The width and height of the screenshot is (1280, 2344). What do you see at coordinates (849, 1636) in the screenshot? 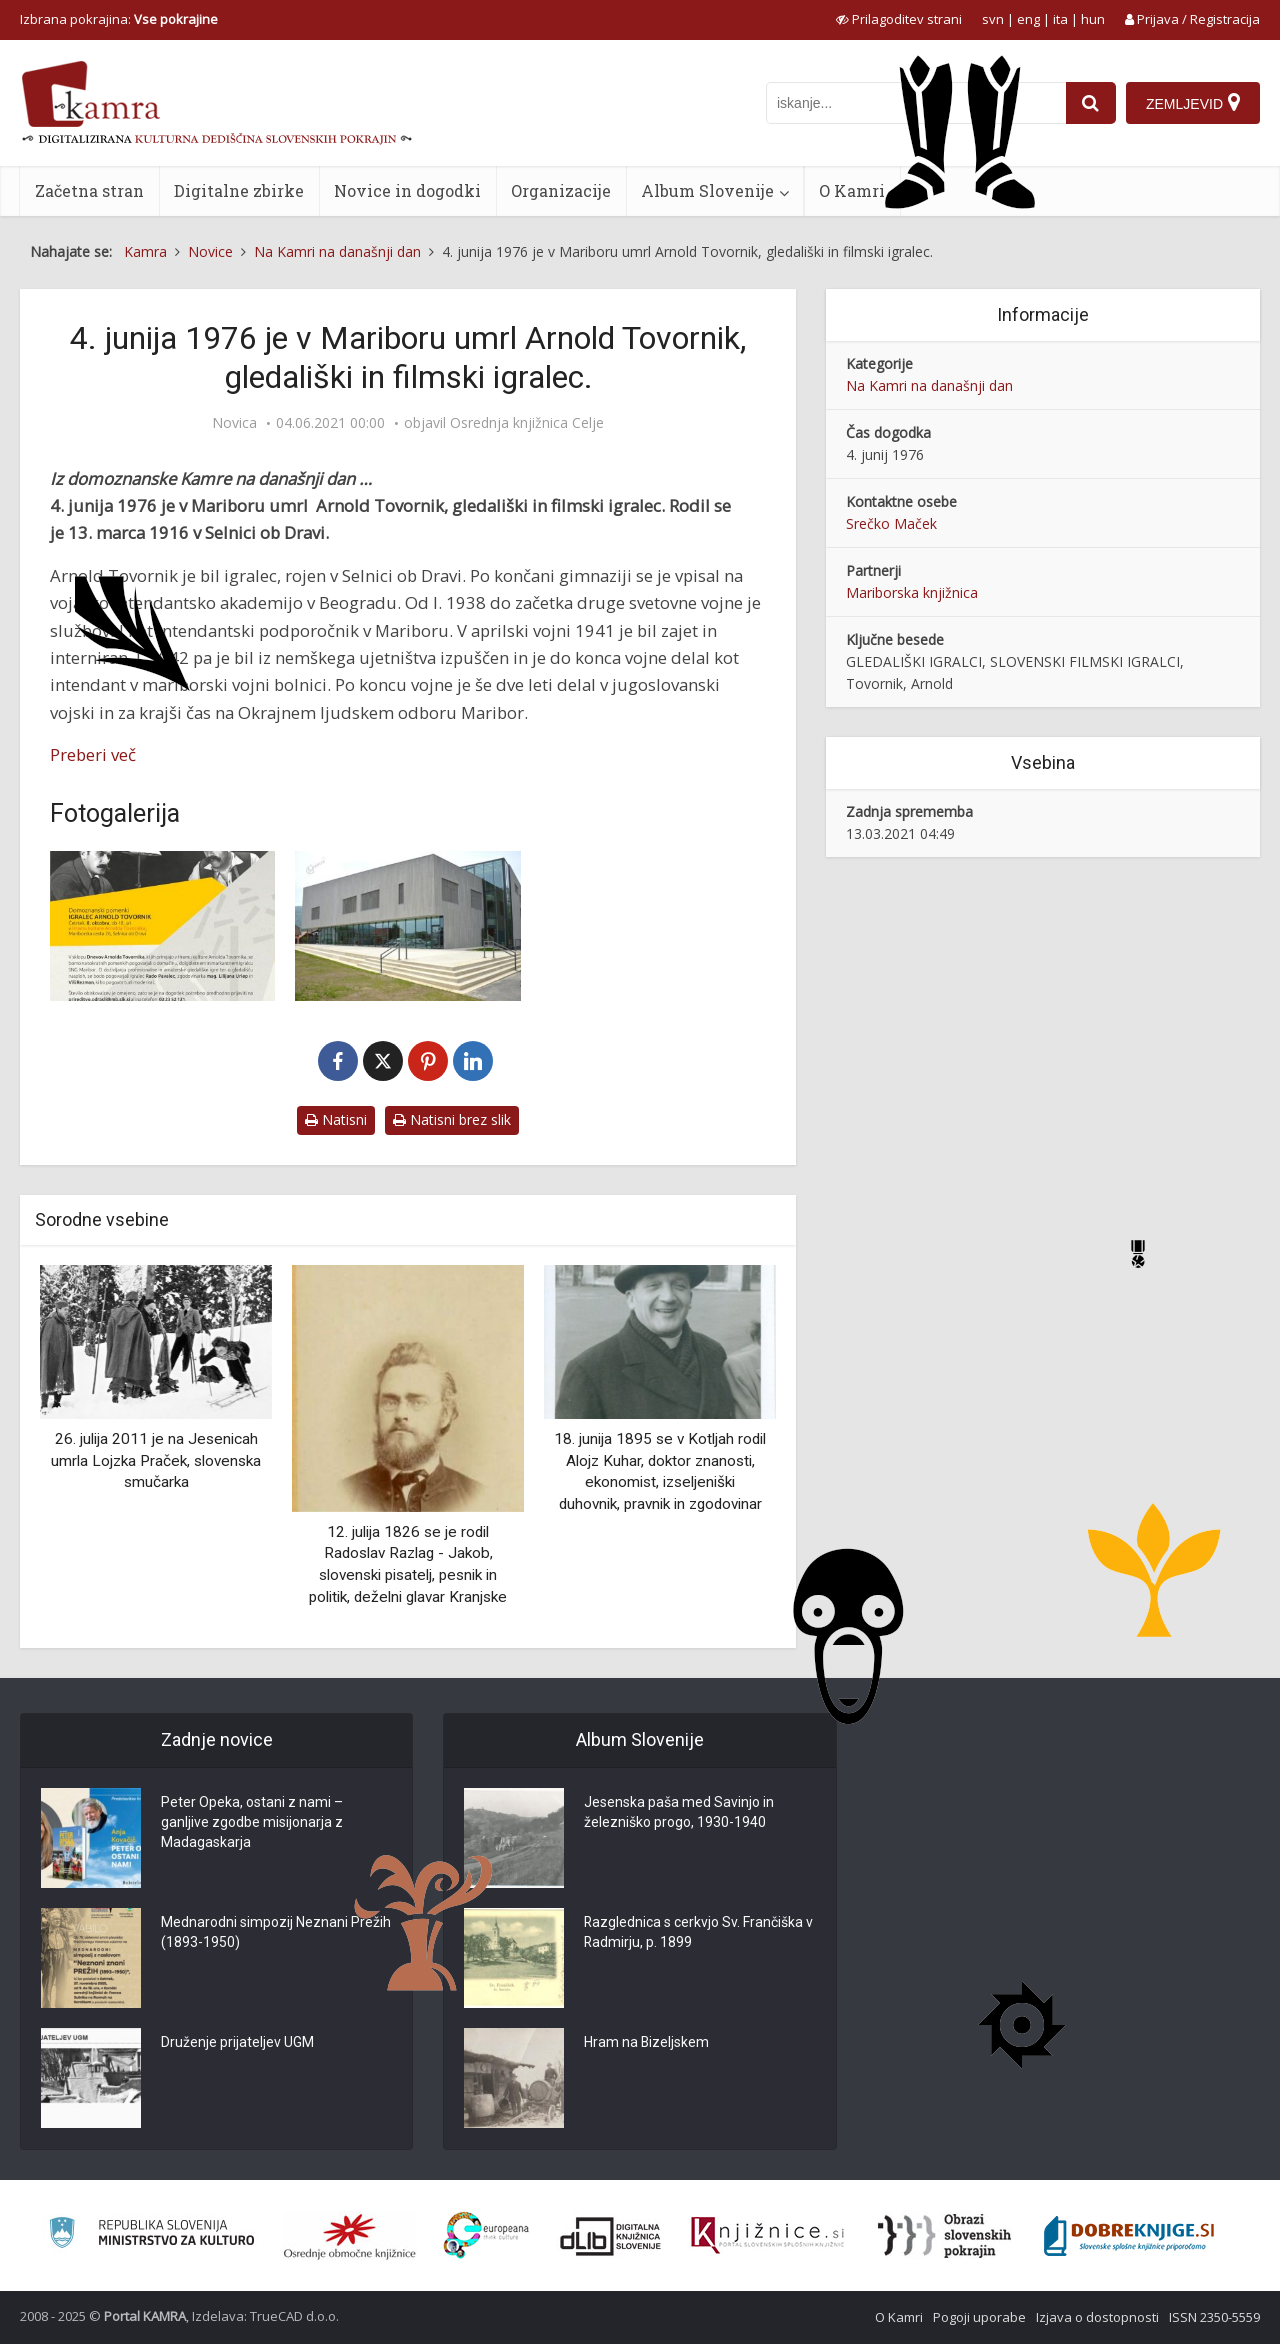
I see `indicates a horror or terror game genre` at bounding box center [849, 1636].